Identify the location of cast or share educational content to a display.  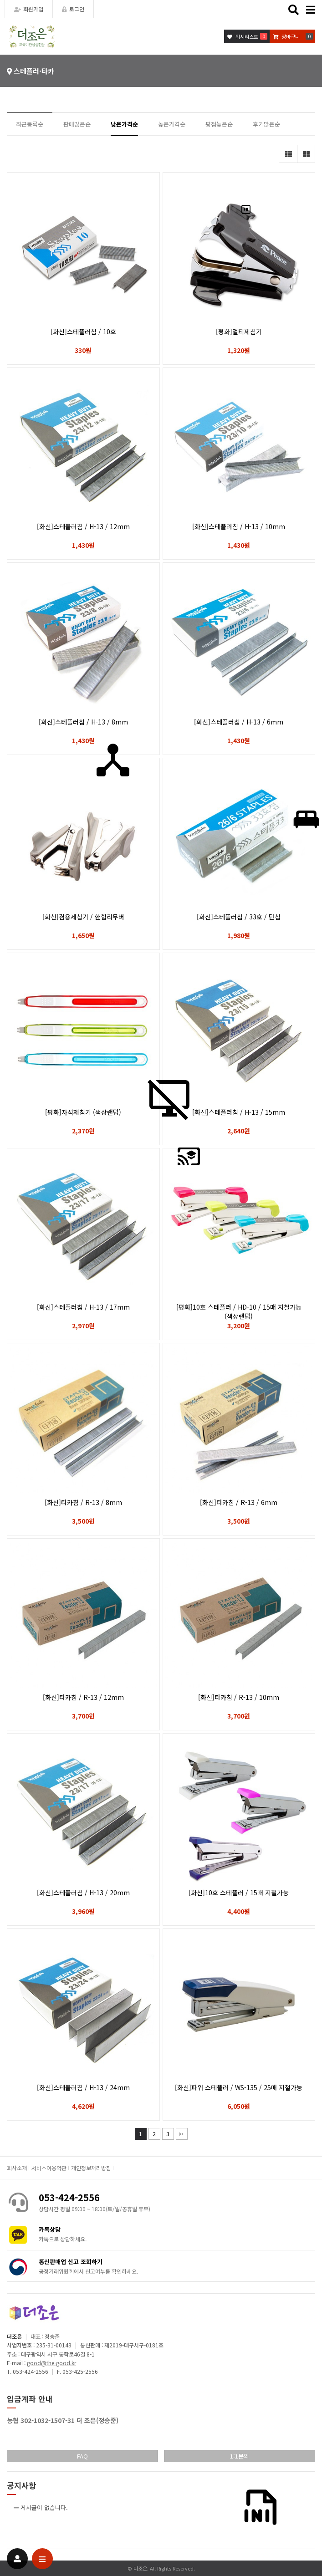
(189, 1156).